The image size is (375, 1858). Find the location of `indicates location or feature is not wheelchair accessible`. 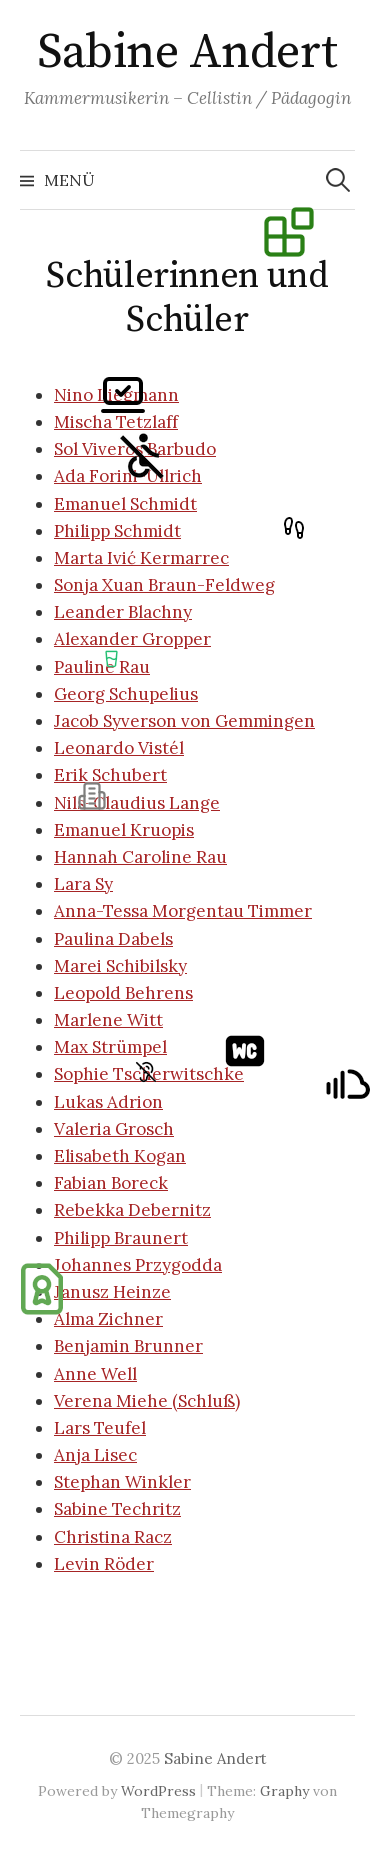

indicates location or feature is not wheelchair accessible is located at coordinates (143, 455).